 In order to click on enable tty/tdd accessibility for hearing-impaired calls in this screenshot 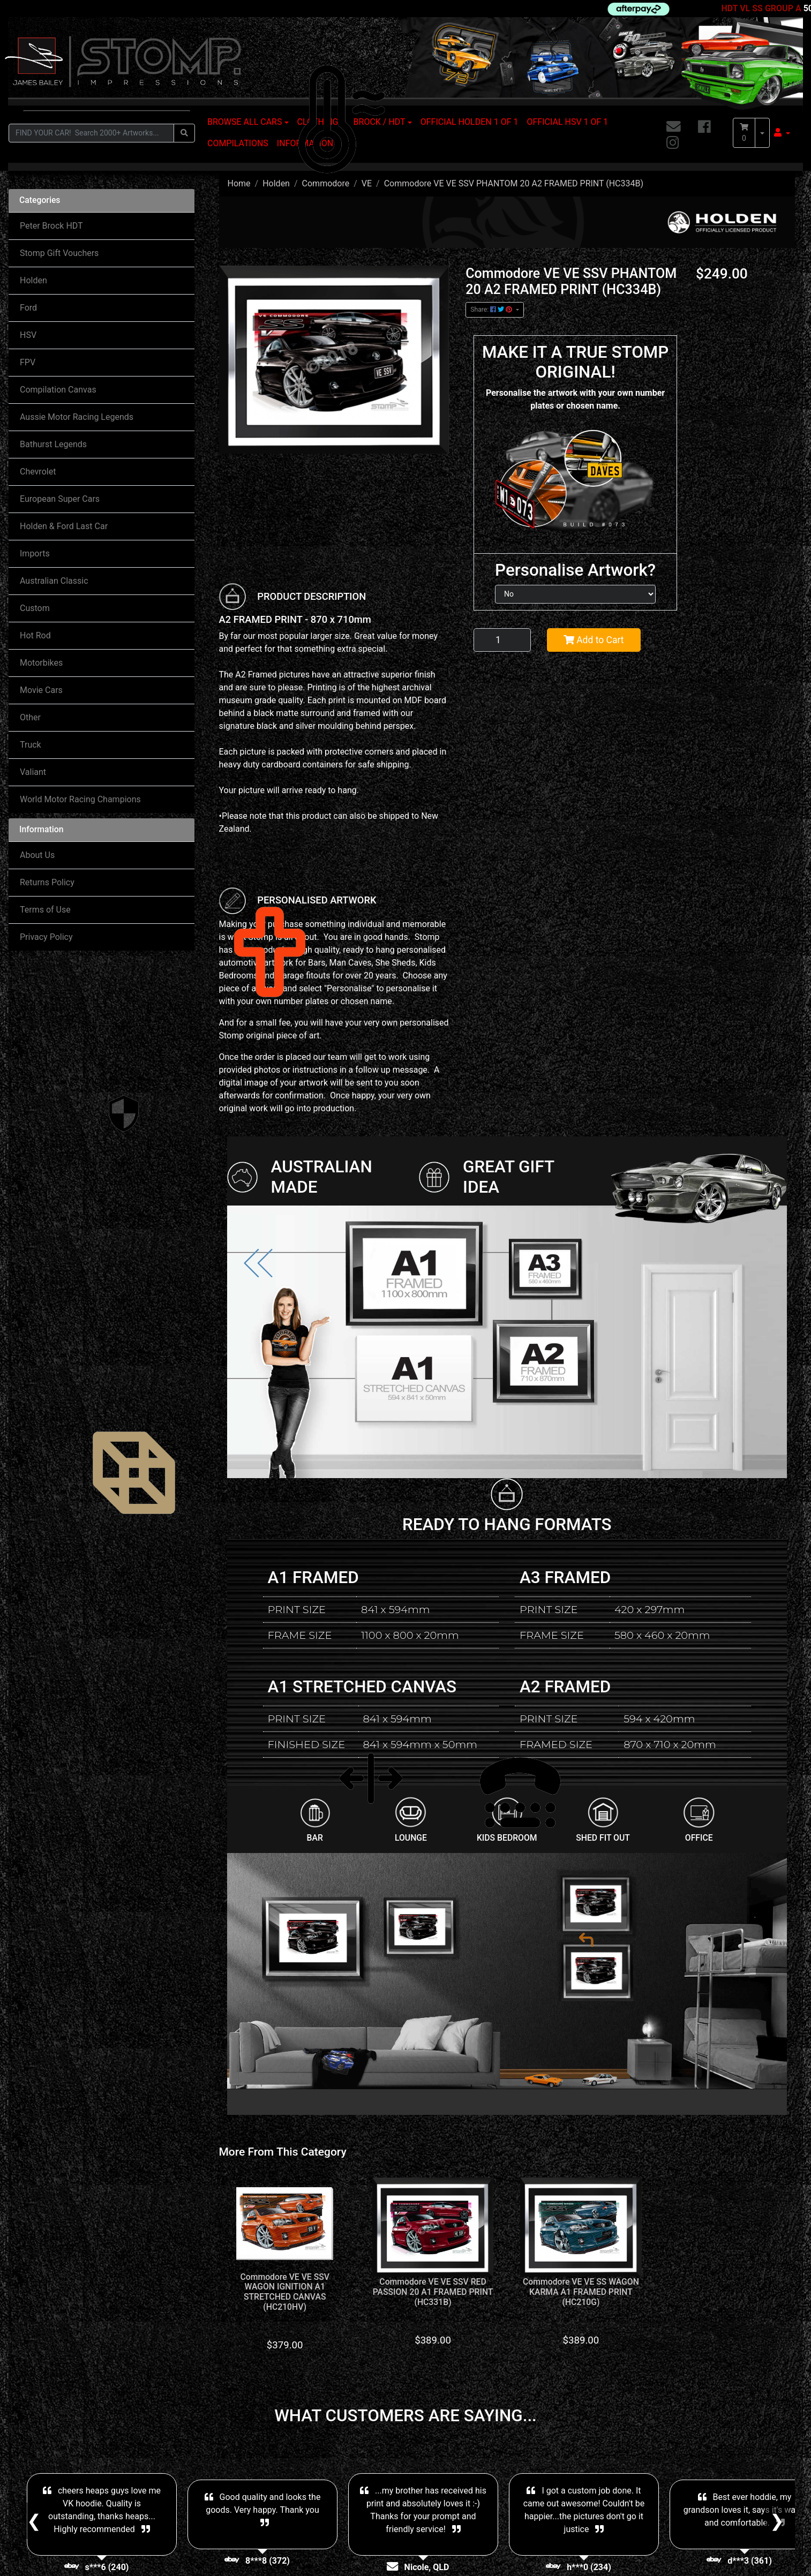, I will do `click(520, 1792)`.